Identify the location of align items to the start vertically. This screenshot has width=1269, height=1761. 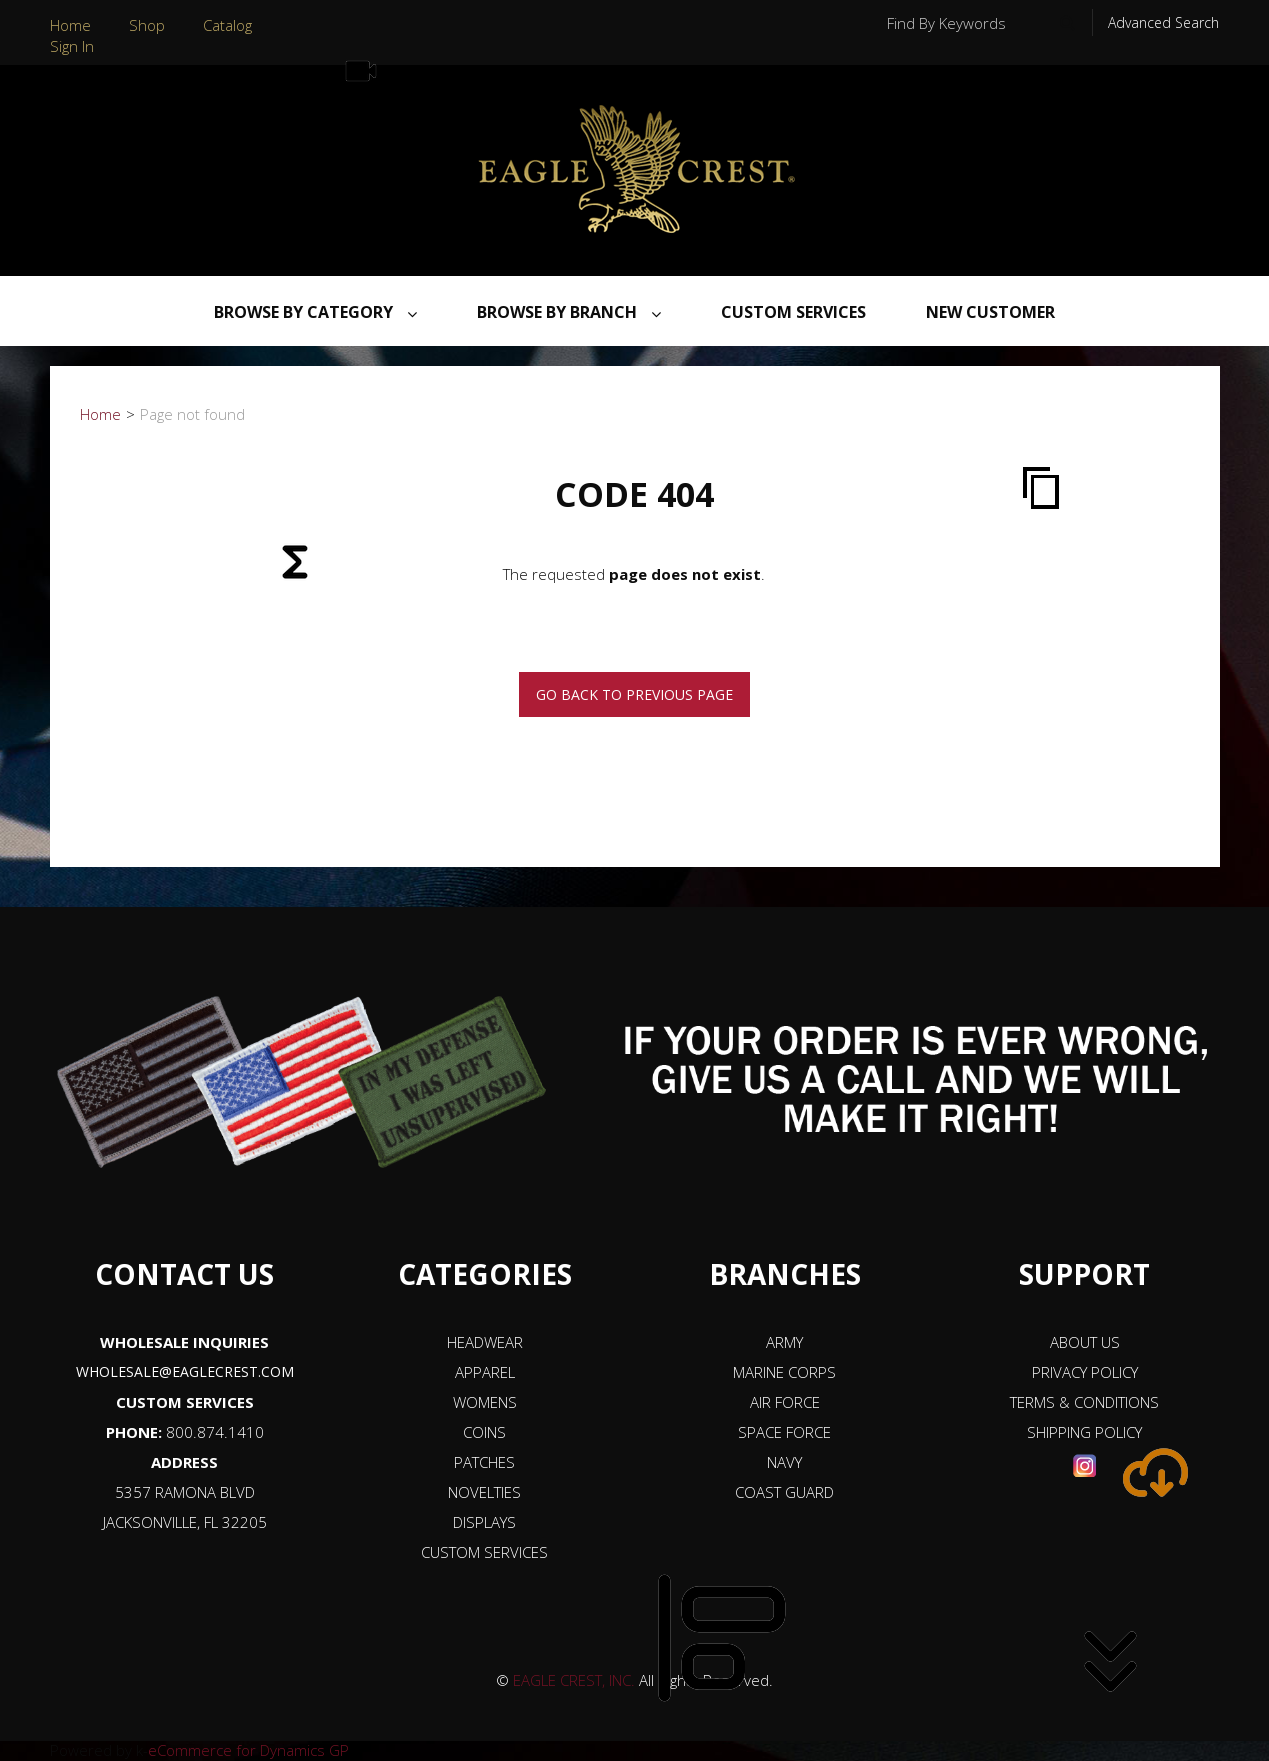
(722, 1638).